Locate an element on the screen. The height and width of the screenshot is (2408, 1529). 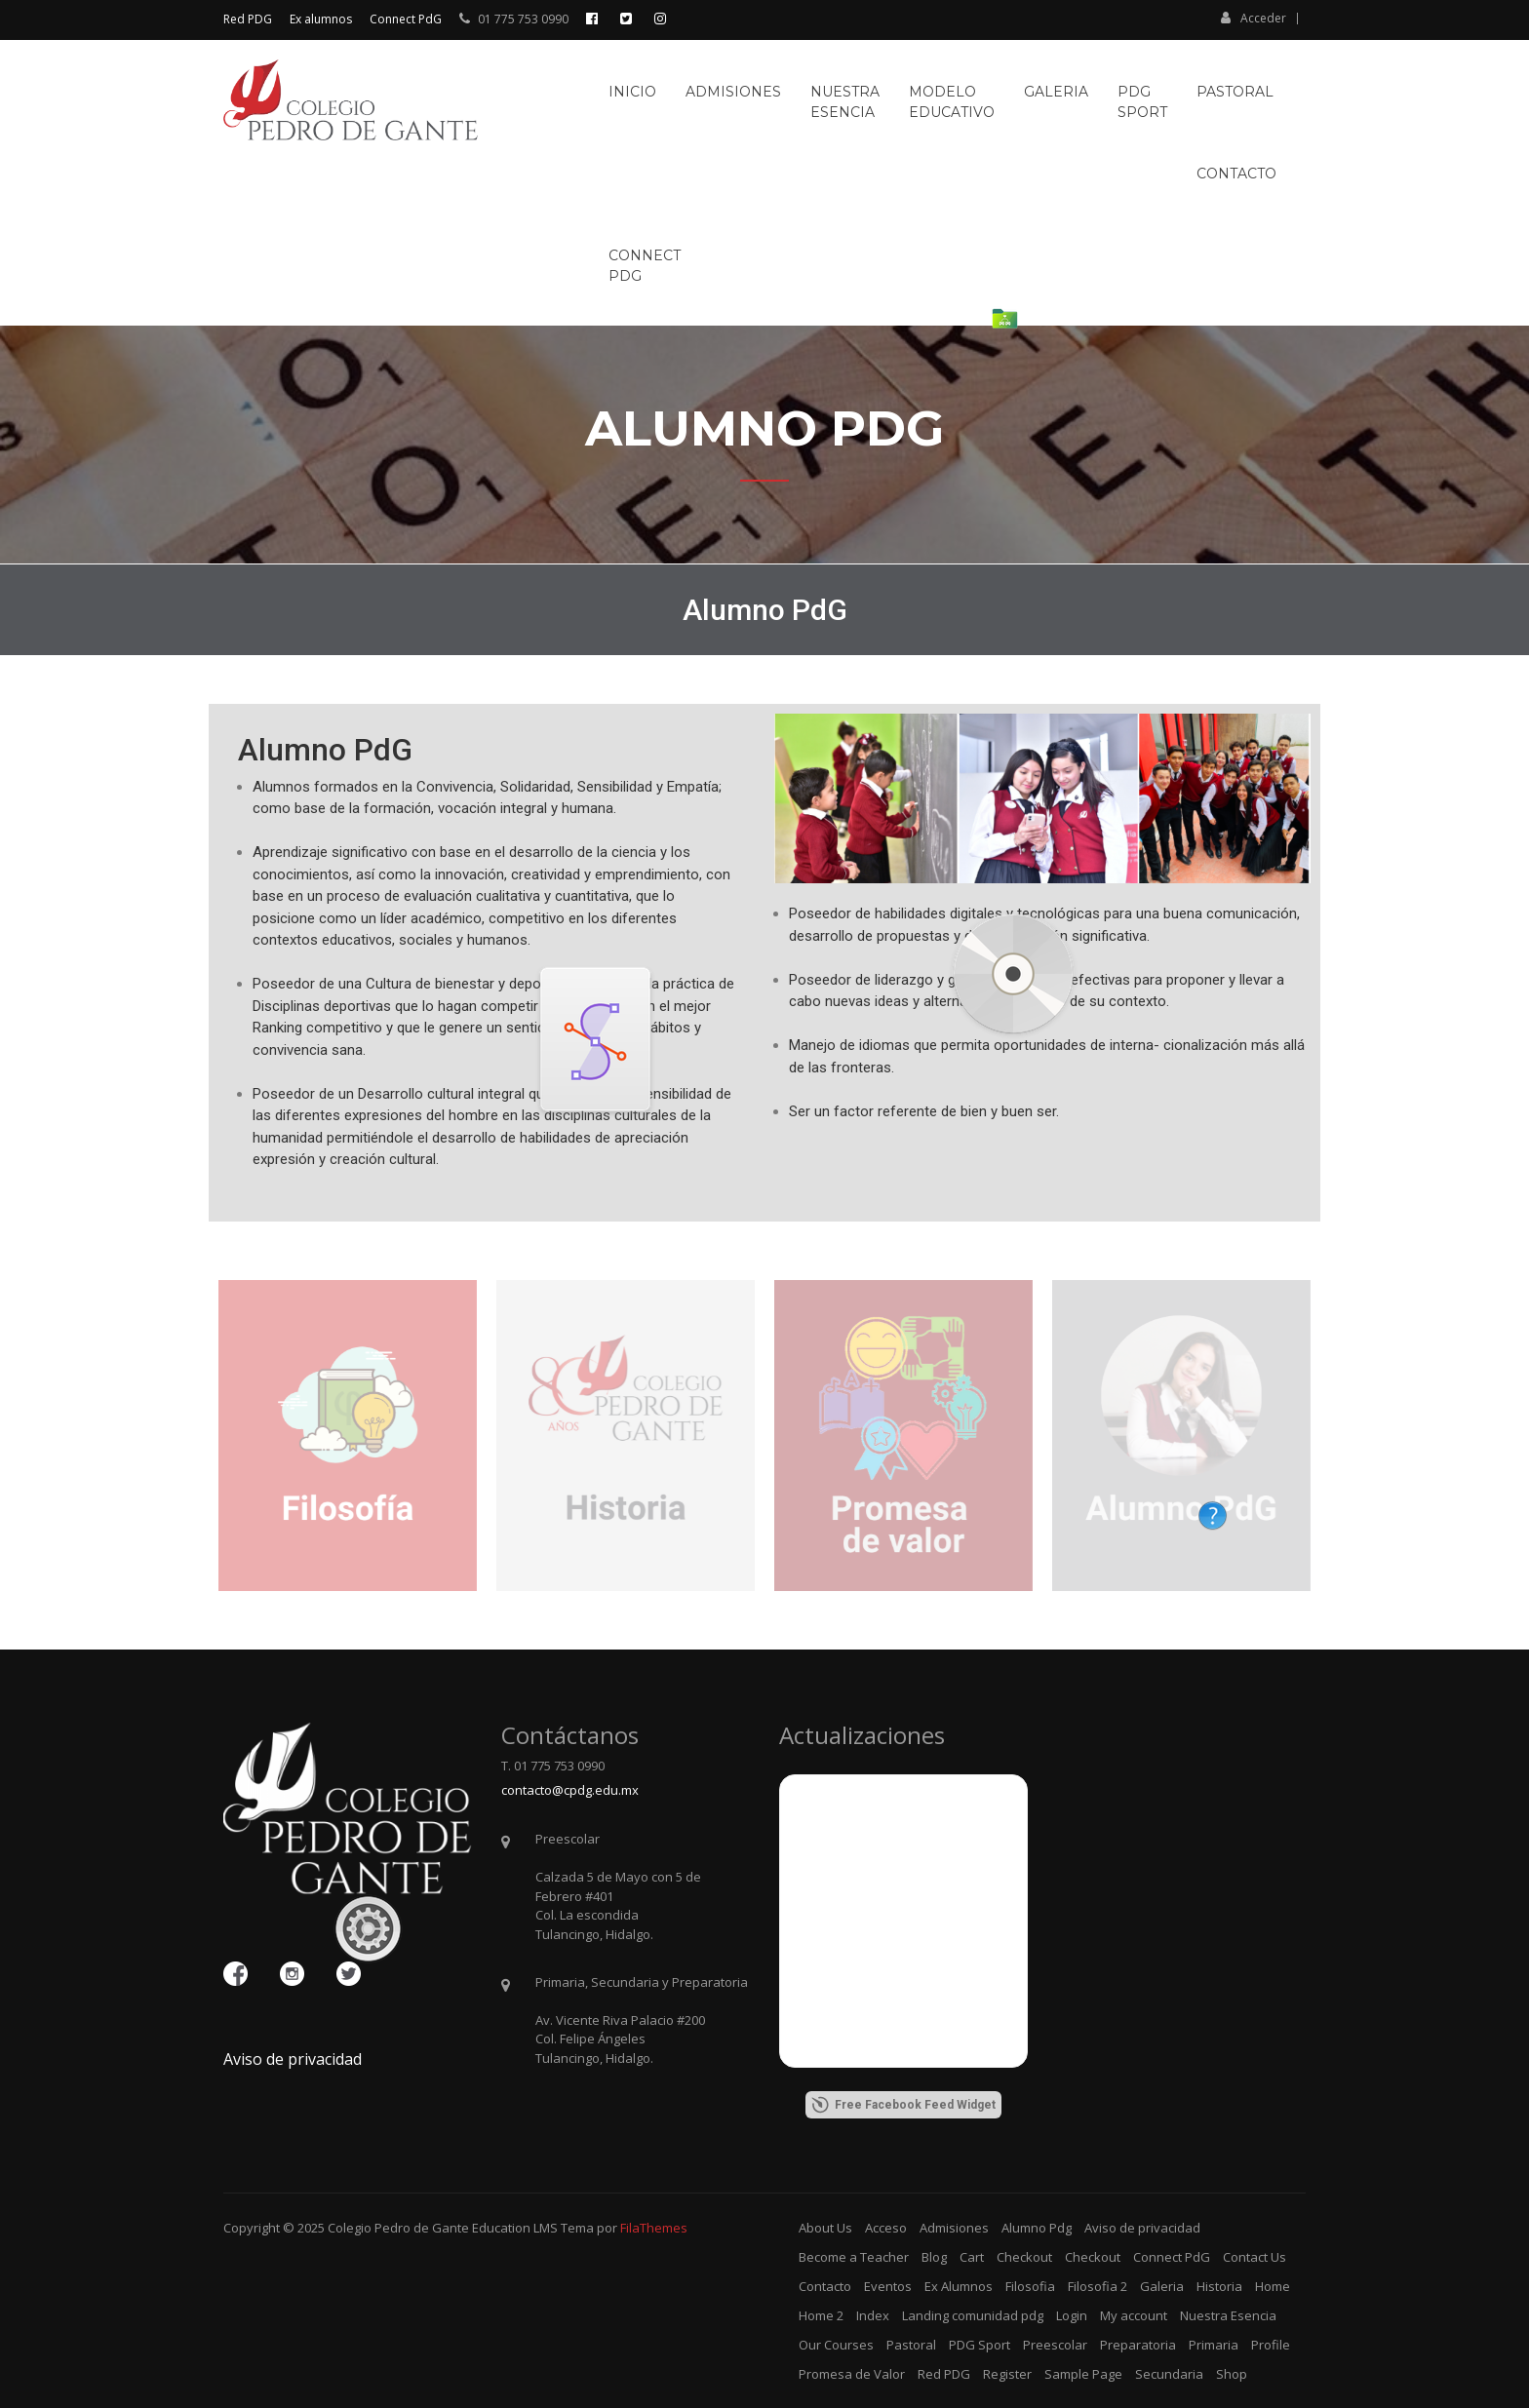
open your GameJolt games folder is located at coordinates (1004, 319).